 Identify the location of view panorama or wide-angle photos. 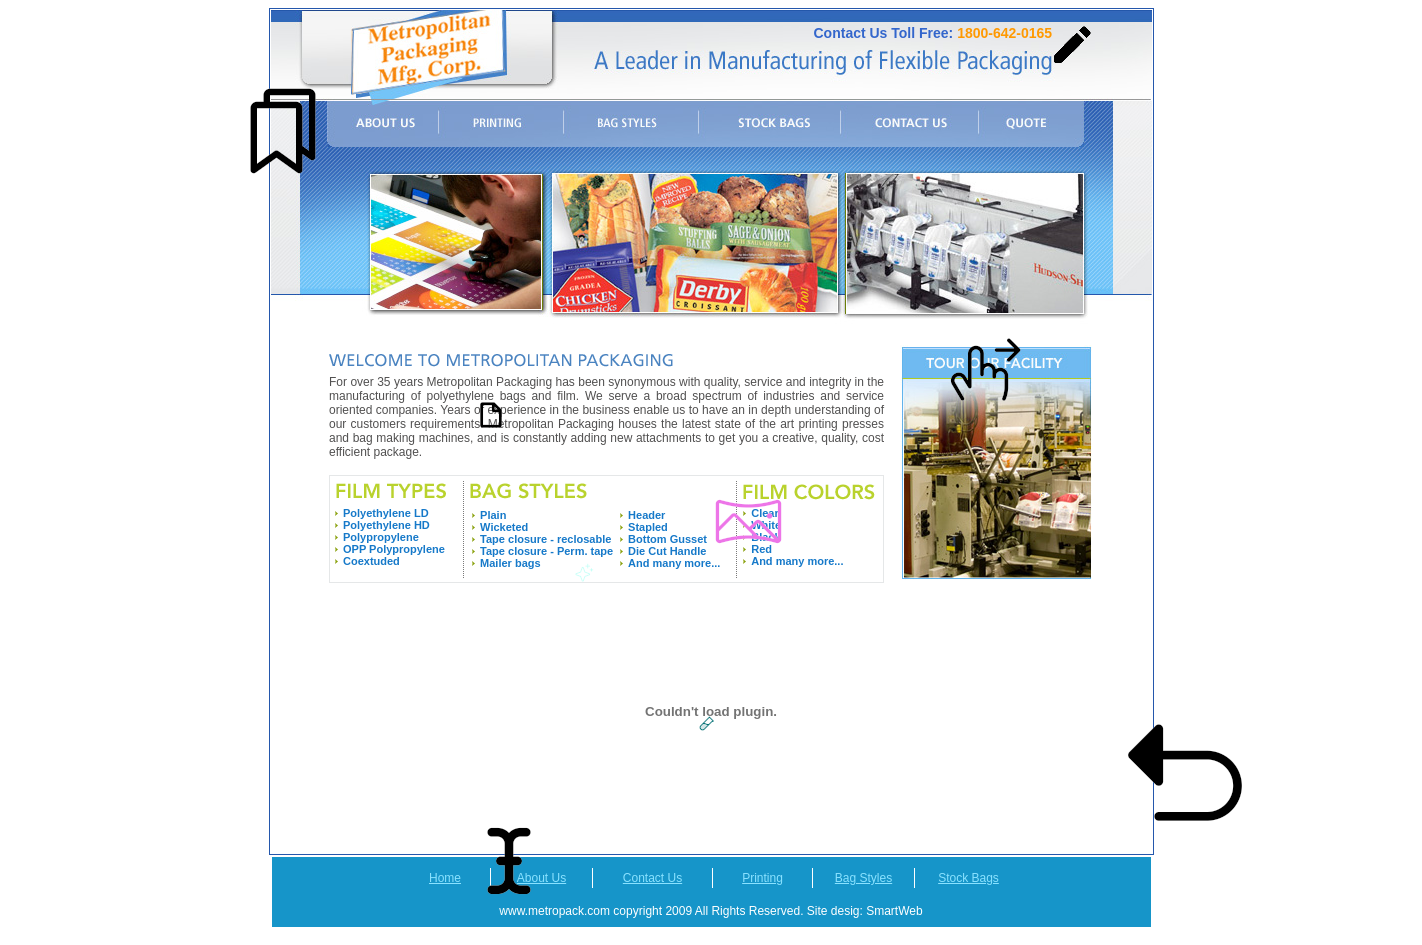
(748, 521).